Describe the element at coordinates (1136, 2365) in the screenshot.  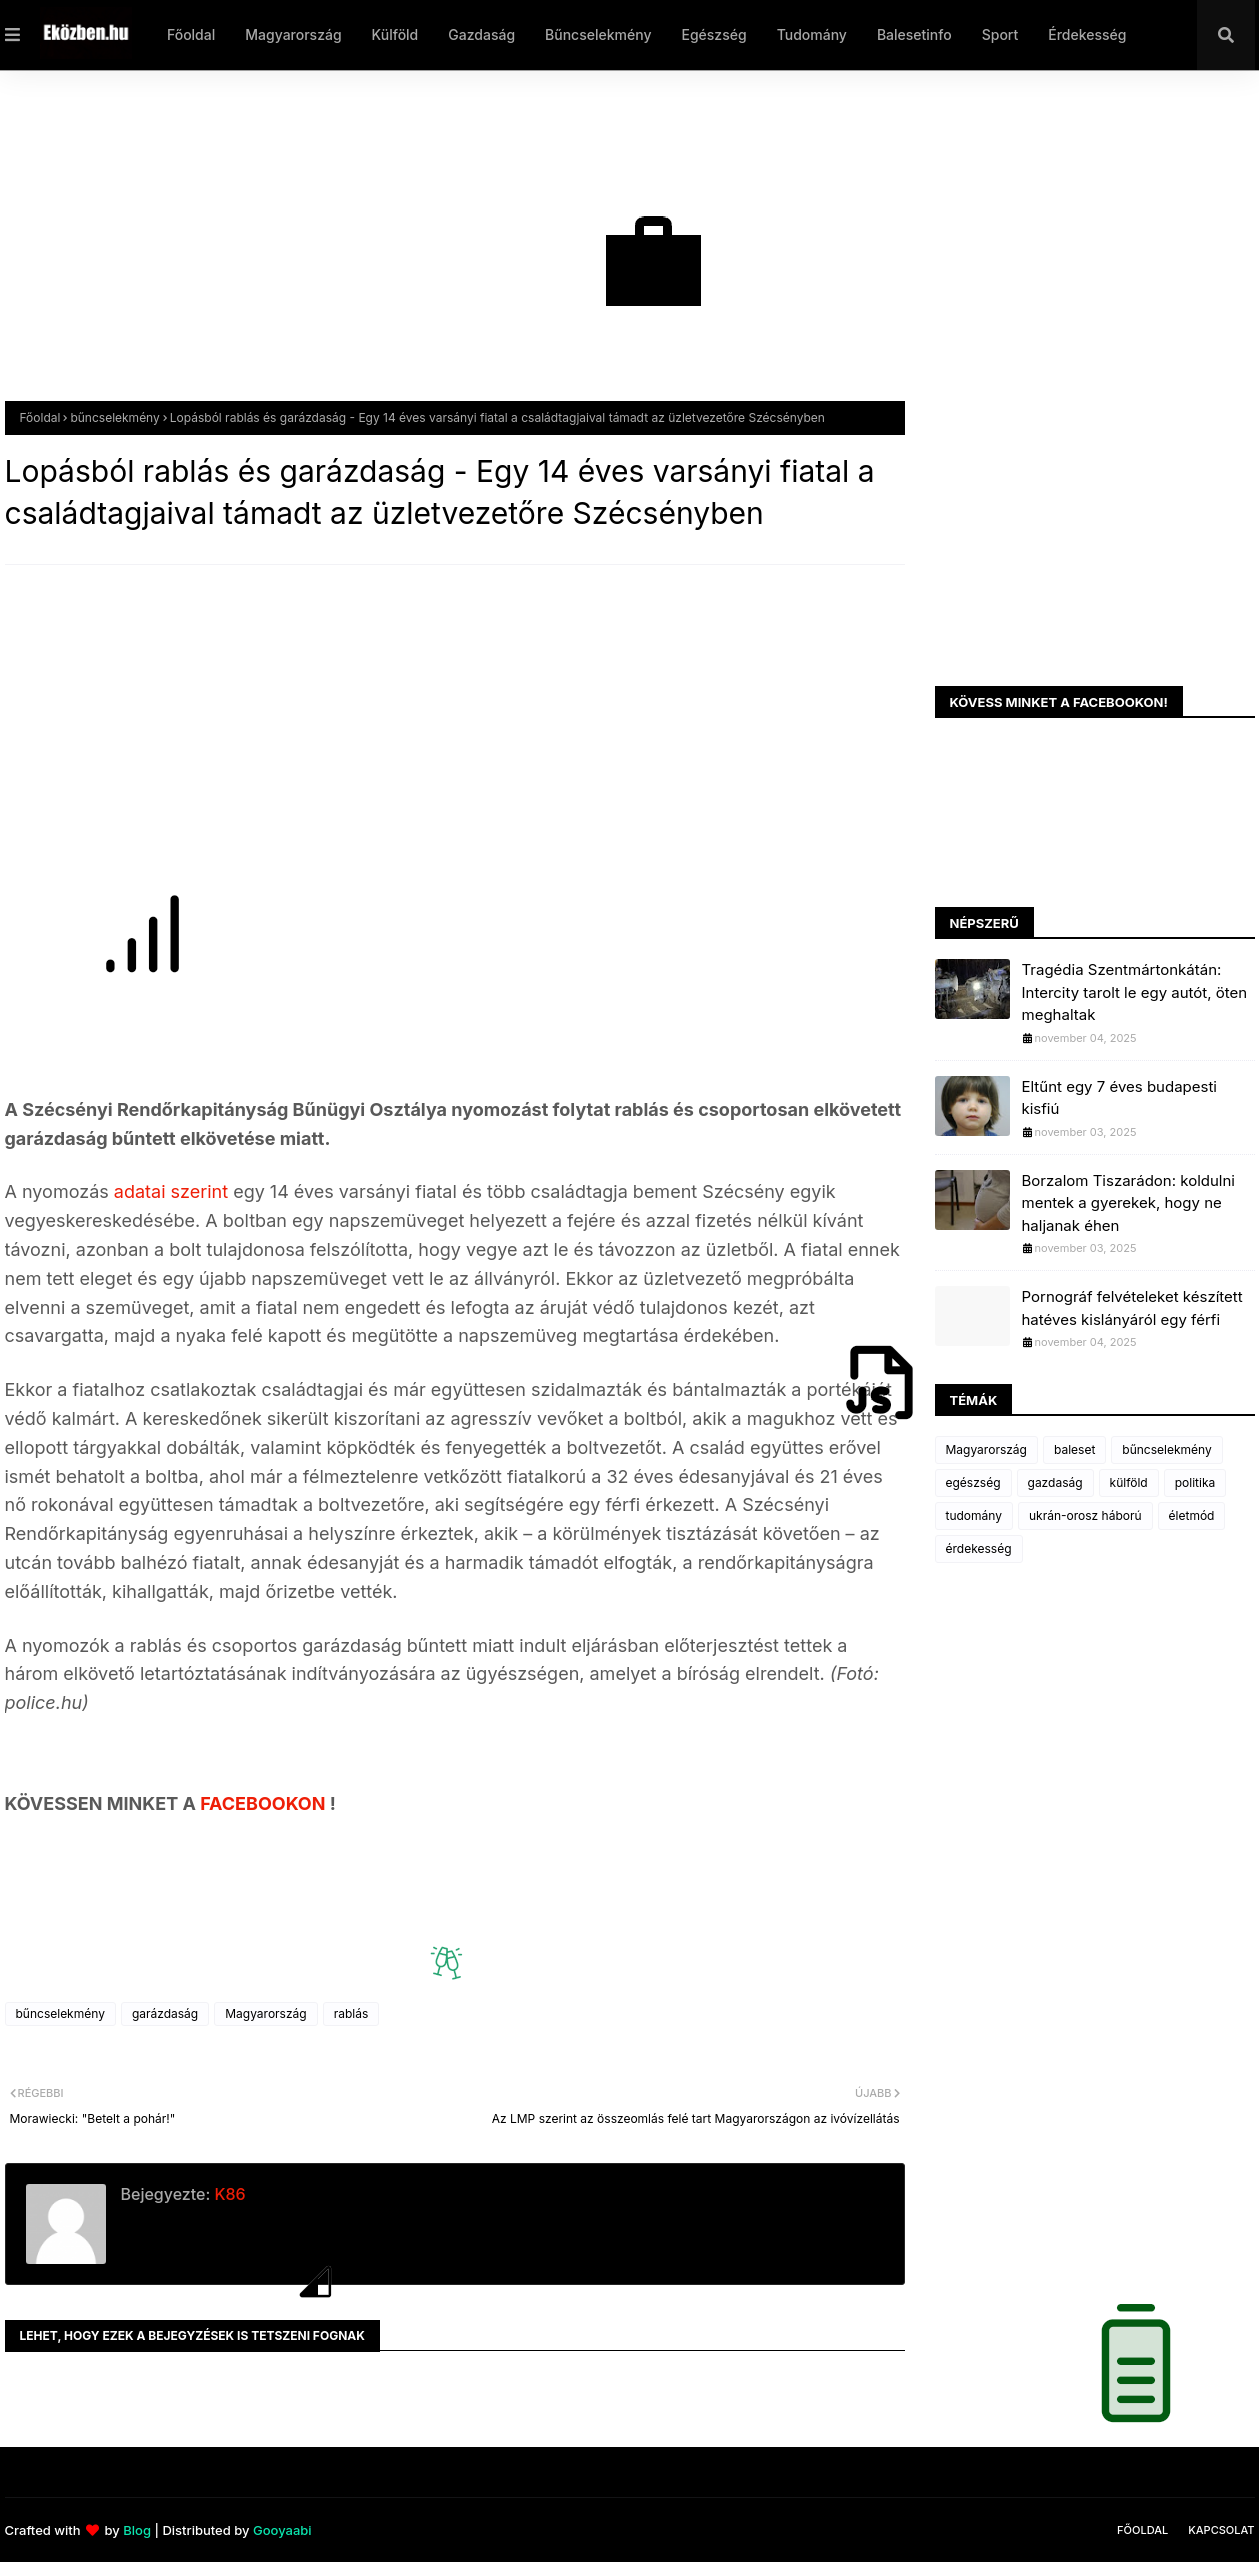
I see `indicates high battery level` at that location.